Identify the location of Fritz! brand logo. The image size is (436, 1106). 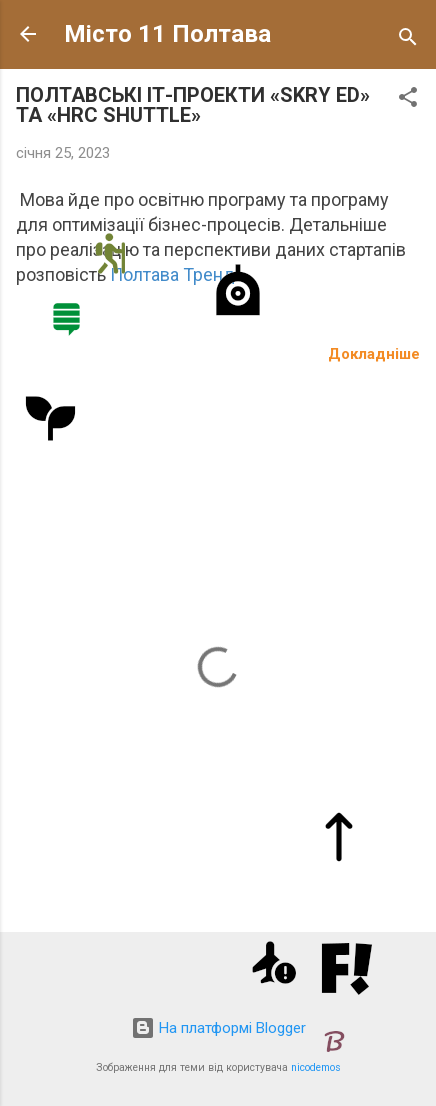
(347, 969).